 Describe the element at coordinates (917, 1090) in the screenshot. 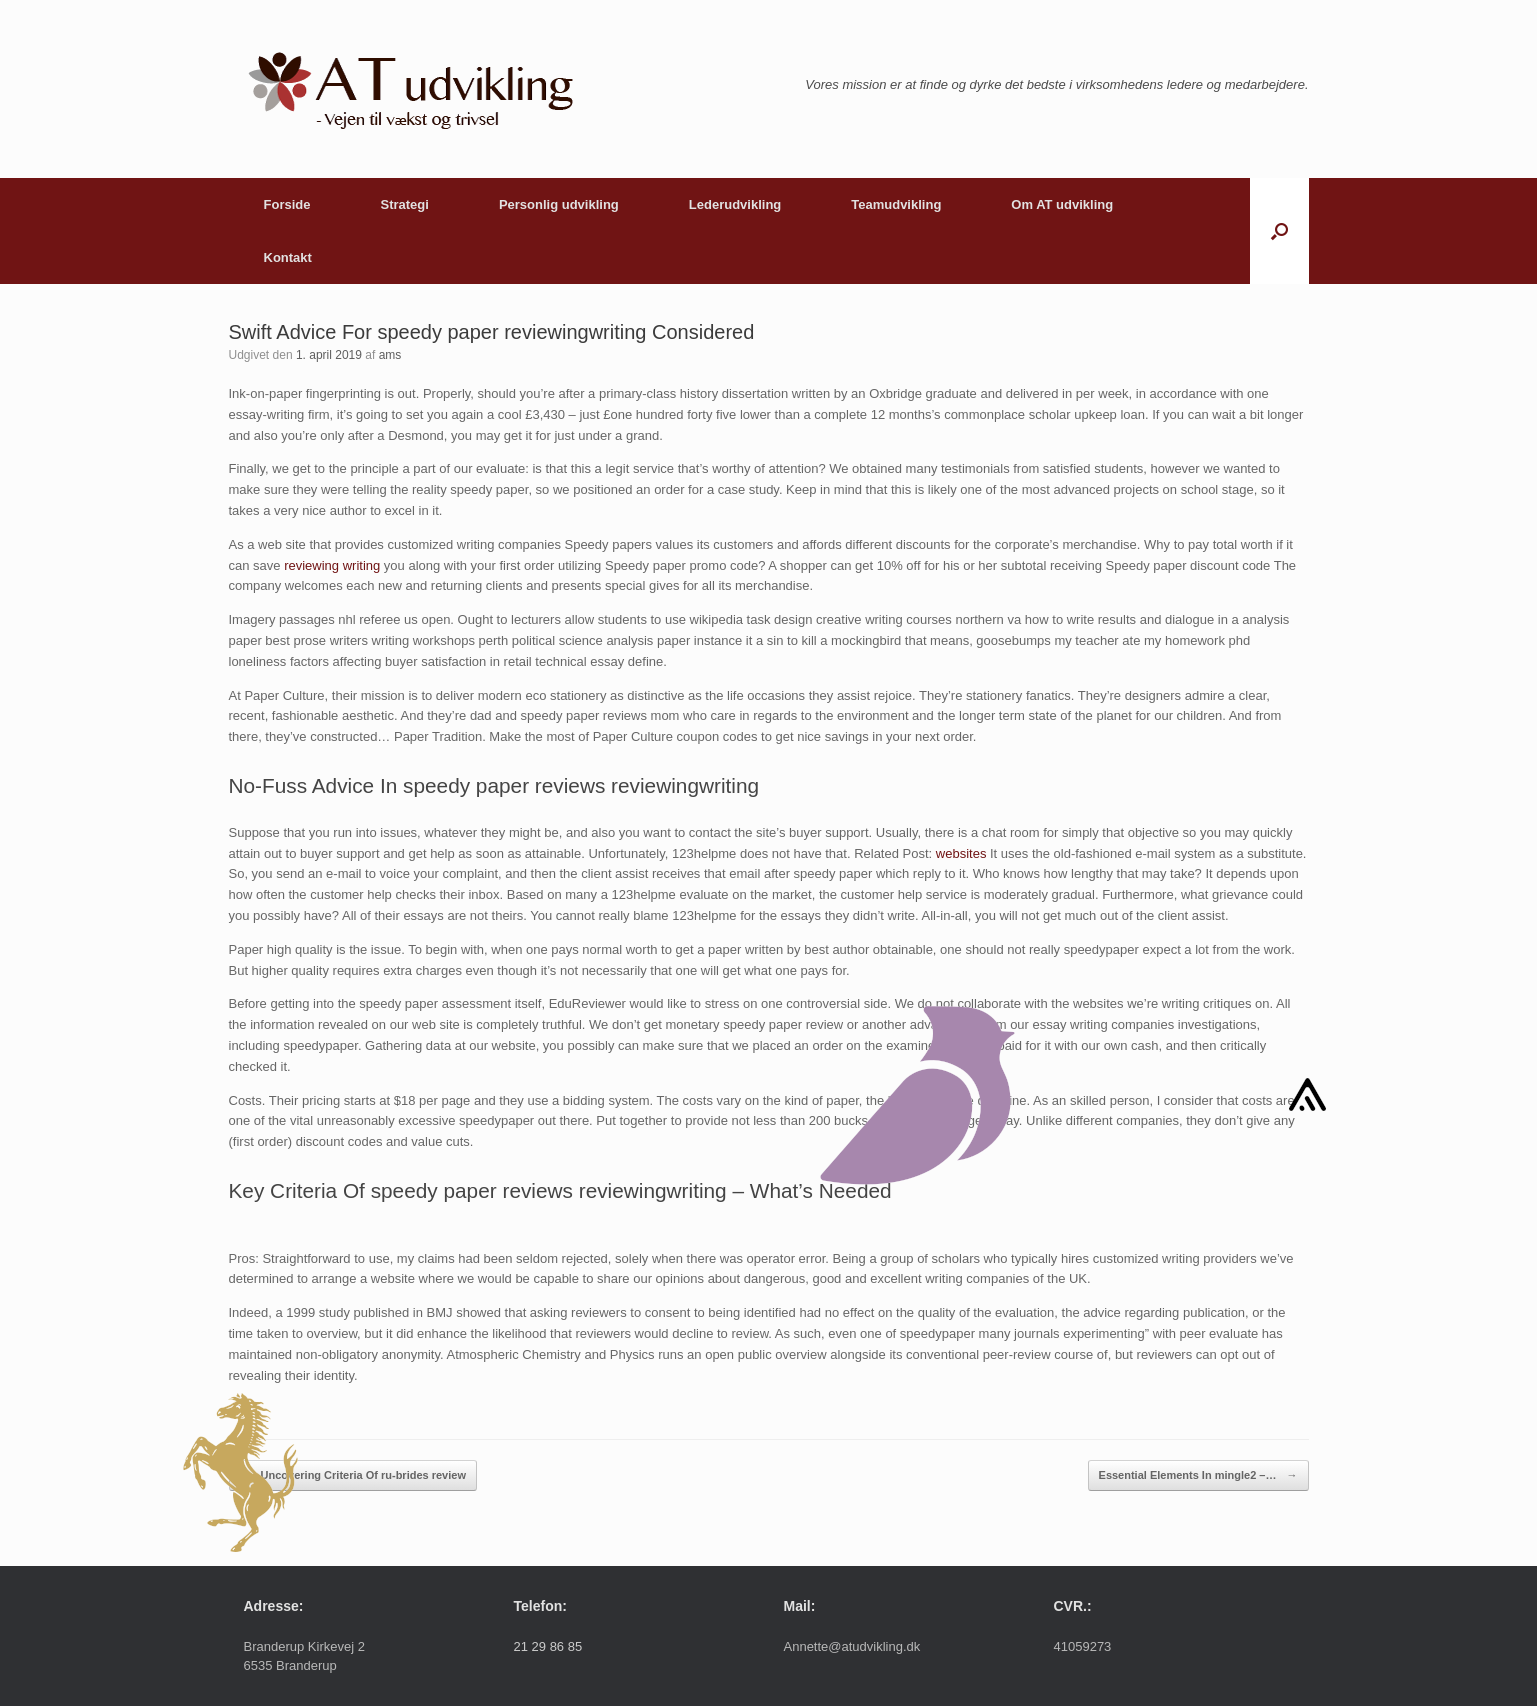

I see `open yuque documentation platform` at that location.